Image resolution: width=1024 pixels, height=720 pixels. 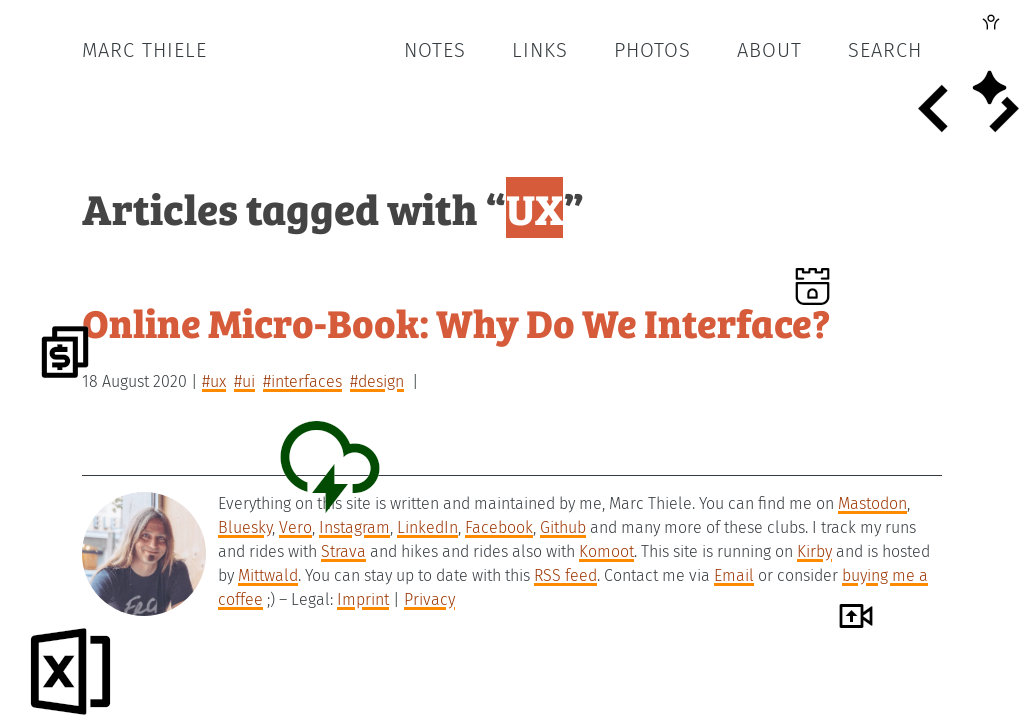 I want to click on view currency or financial documents, so click(x=65, y=352).